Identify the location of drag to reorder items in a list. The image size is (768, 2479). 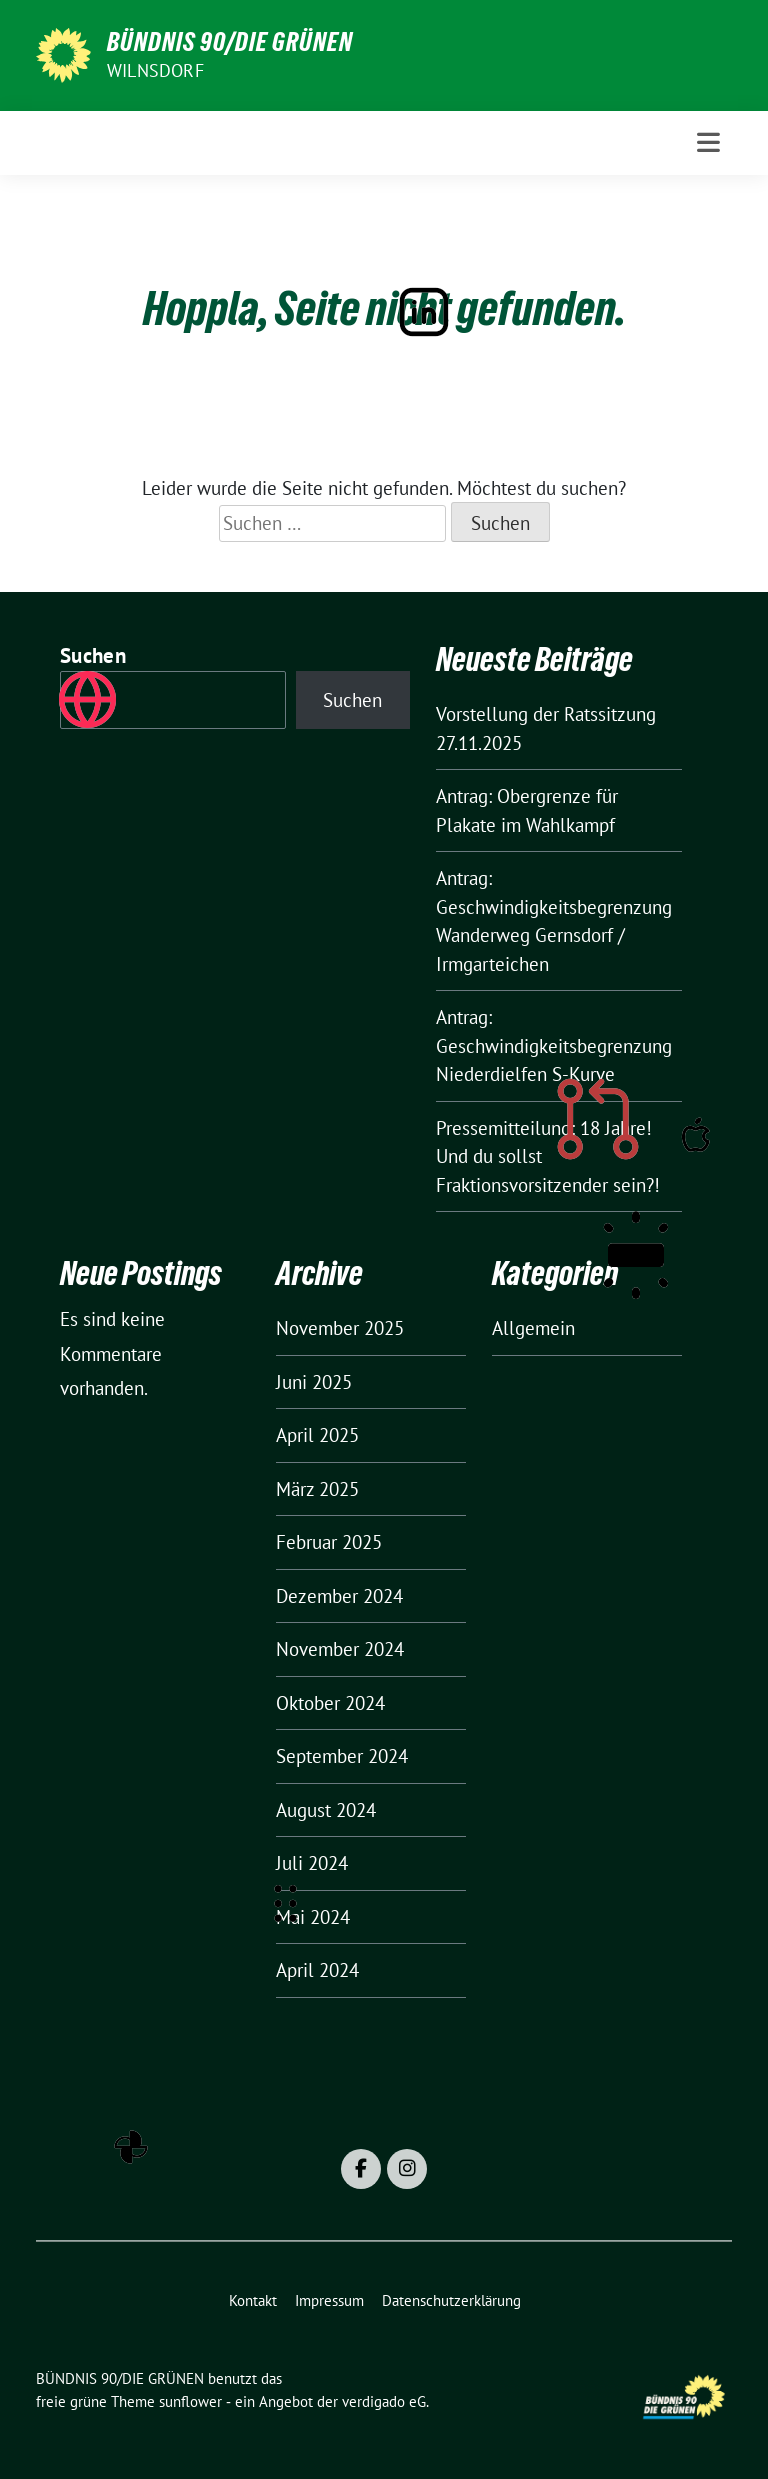
(285, 1903).